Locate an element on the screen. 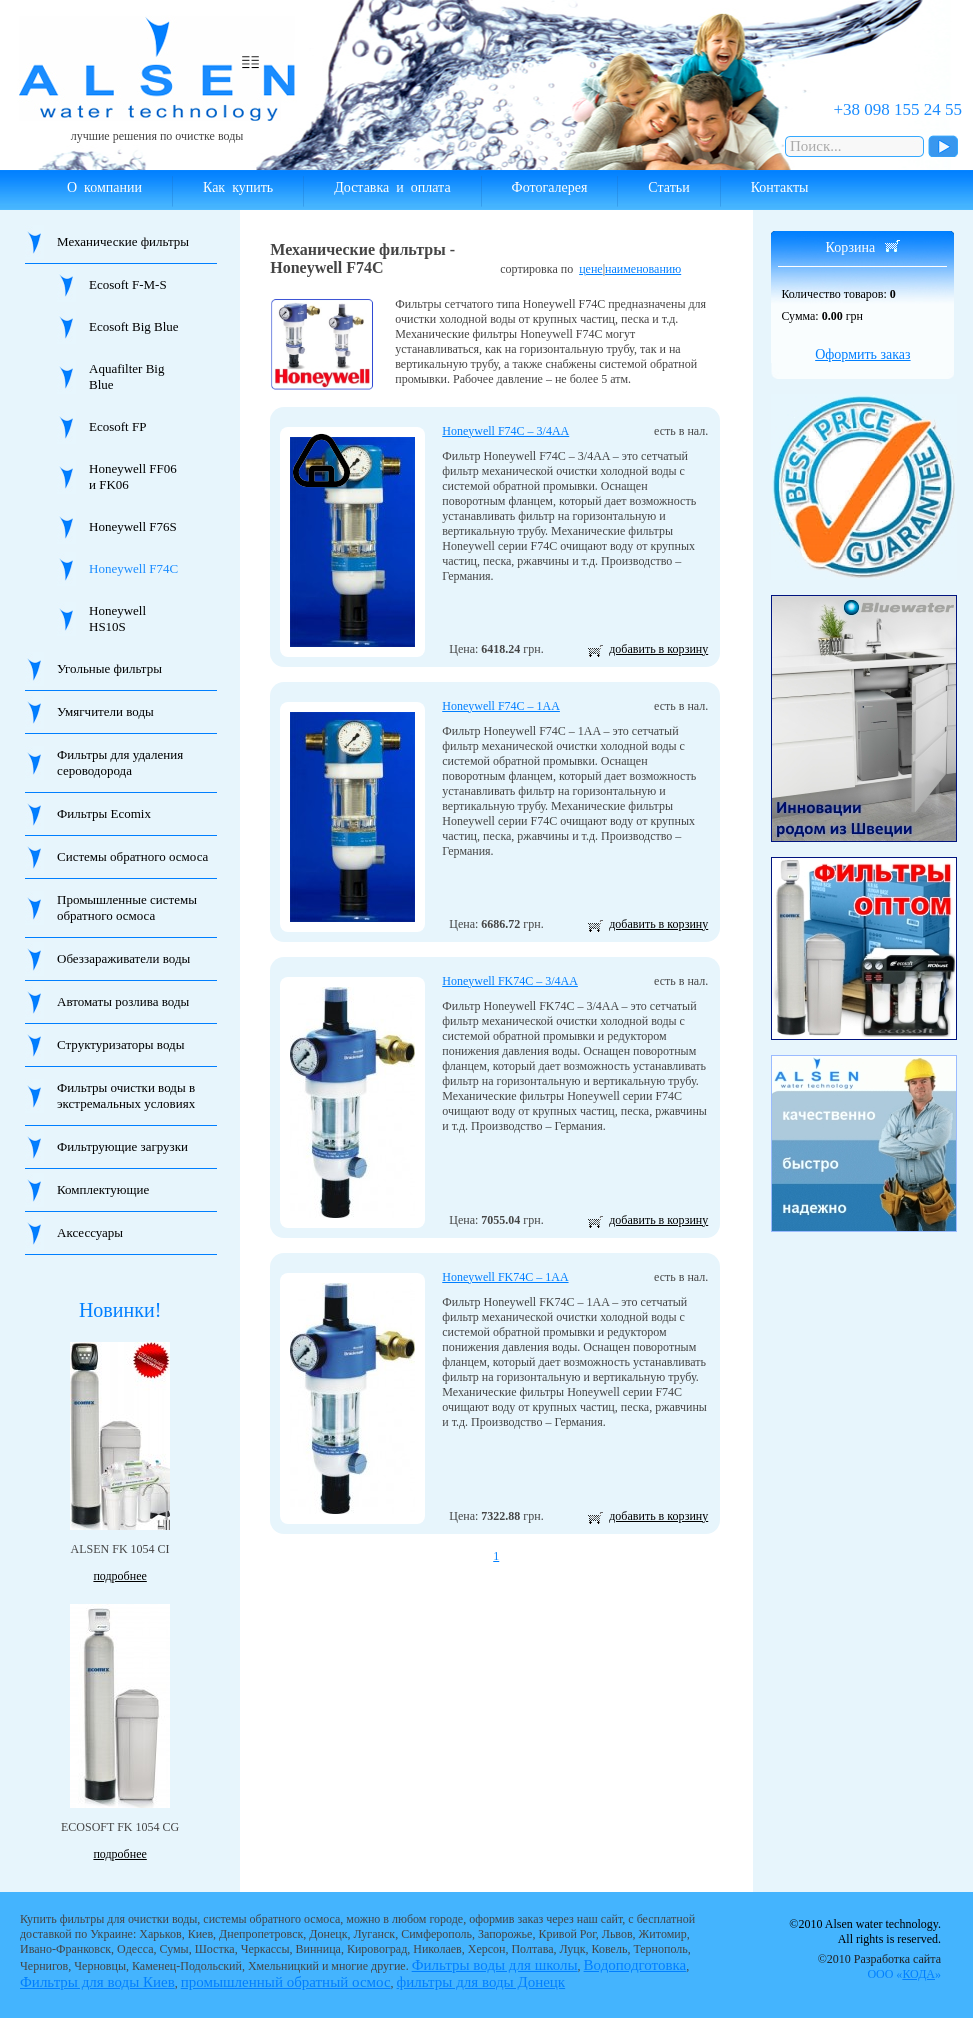 The height and width of the screenshot is (2018, 973). switch to multi-column text layout is located at coordinates (250, 62).